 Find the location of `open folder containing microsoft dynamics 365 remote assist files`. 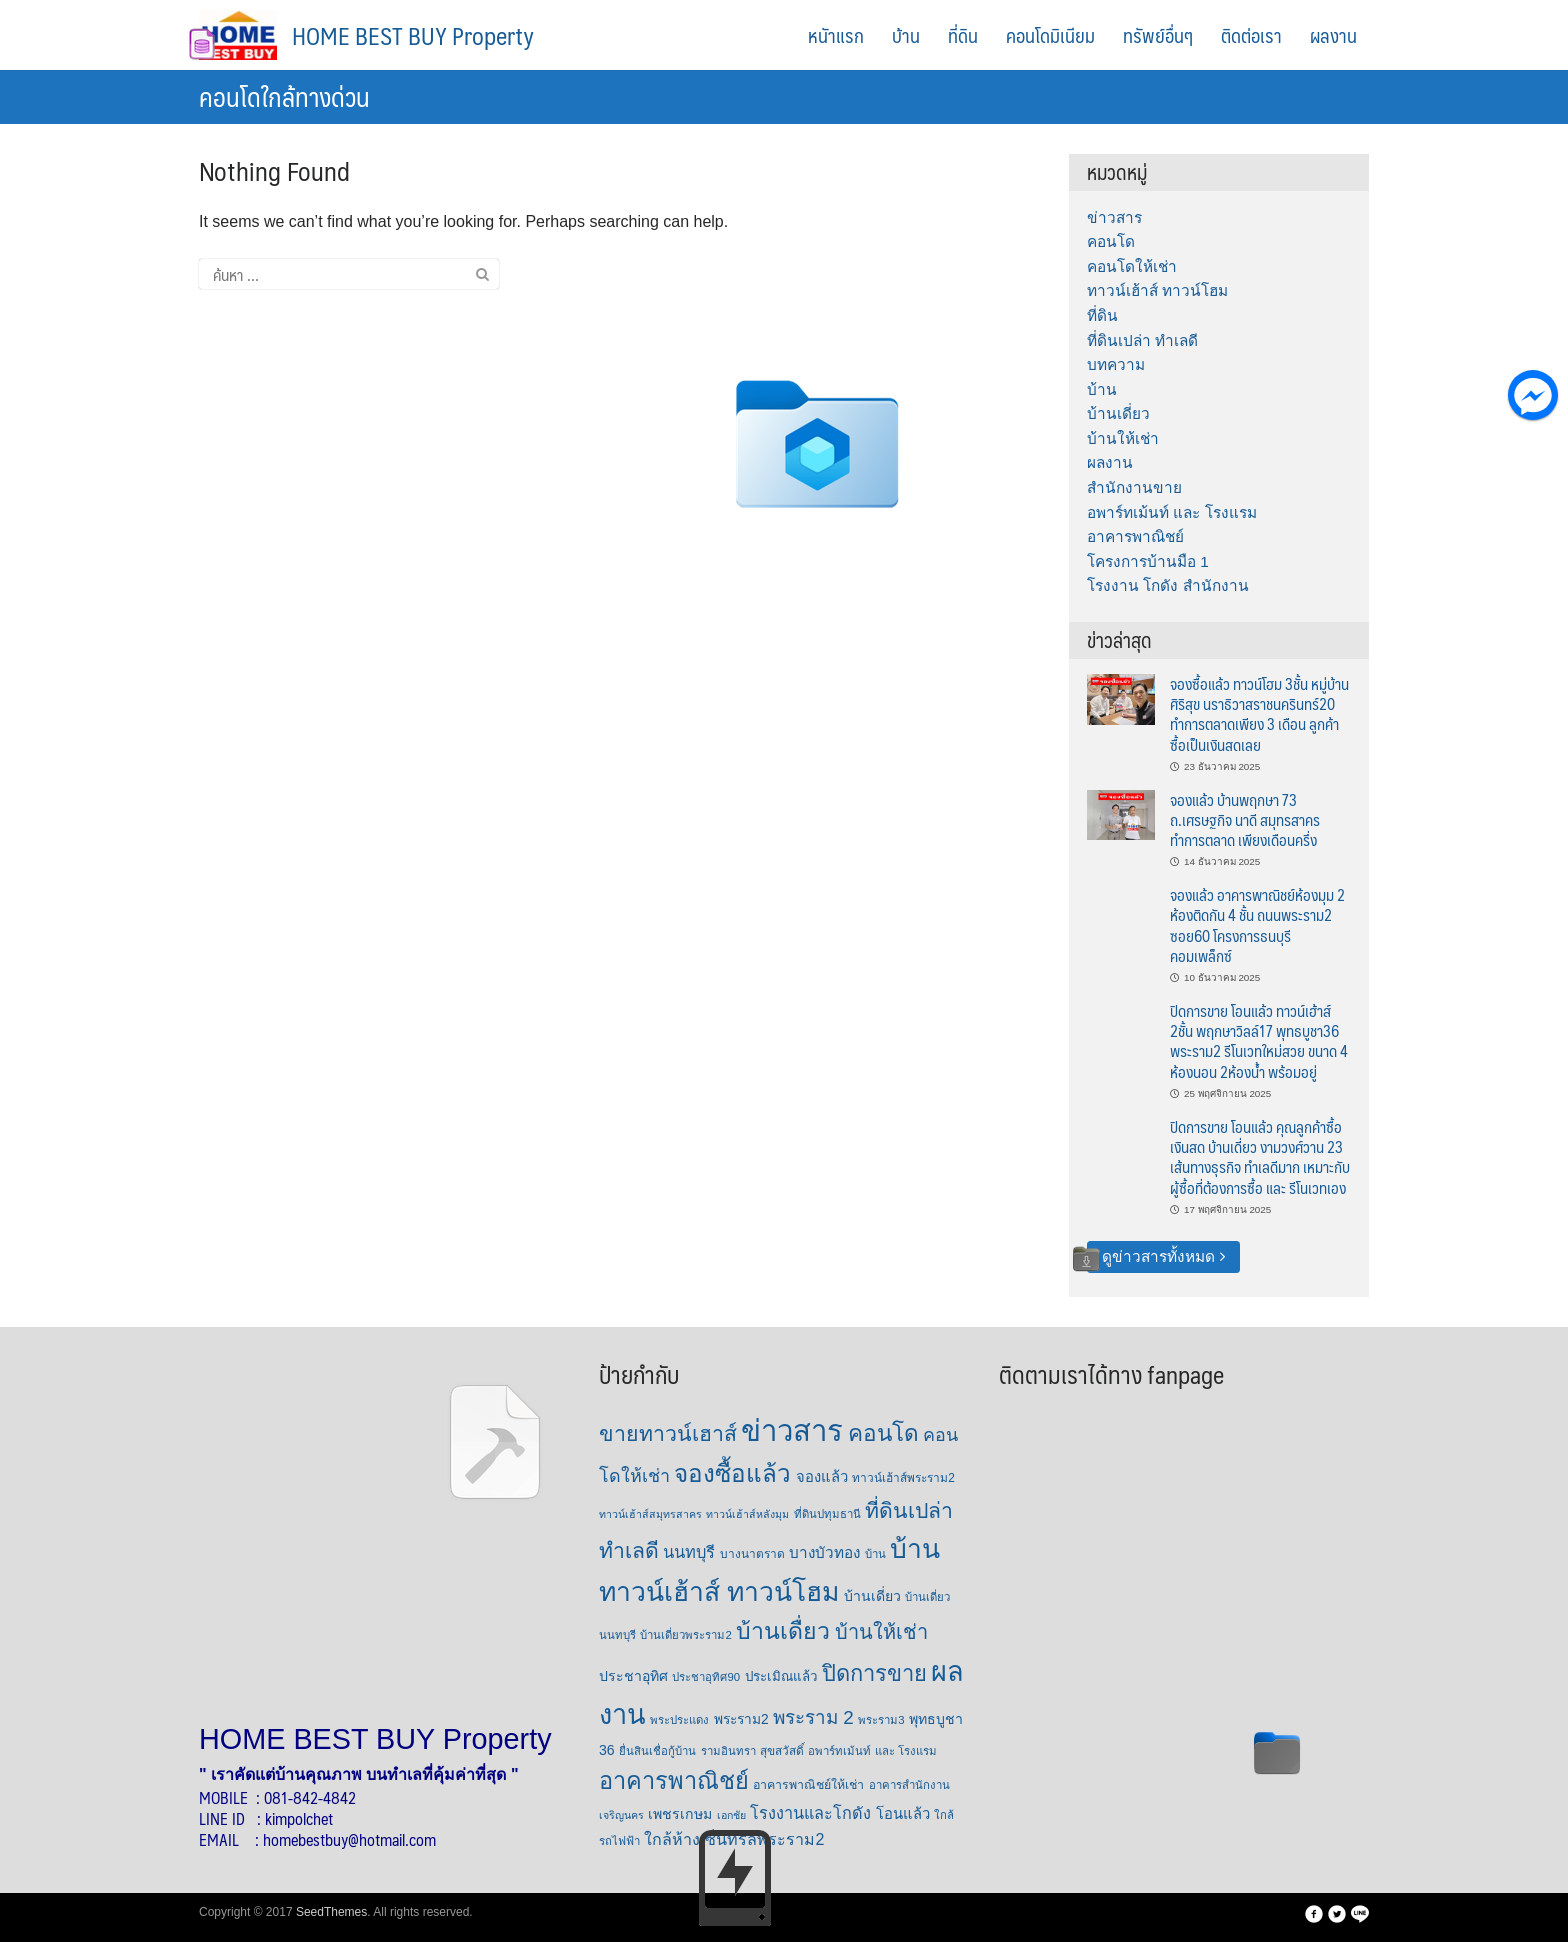

open folder containing microsoft dynamics 365 remote assist files is located at coordinates (816, 448).